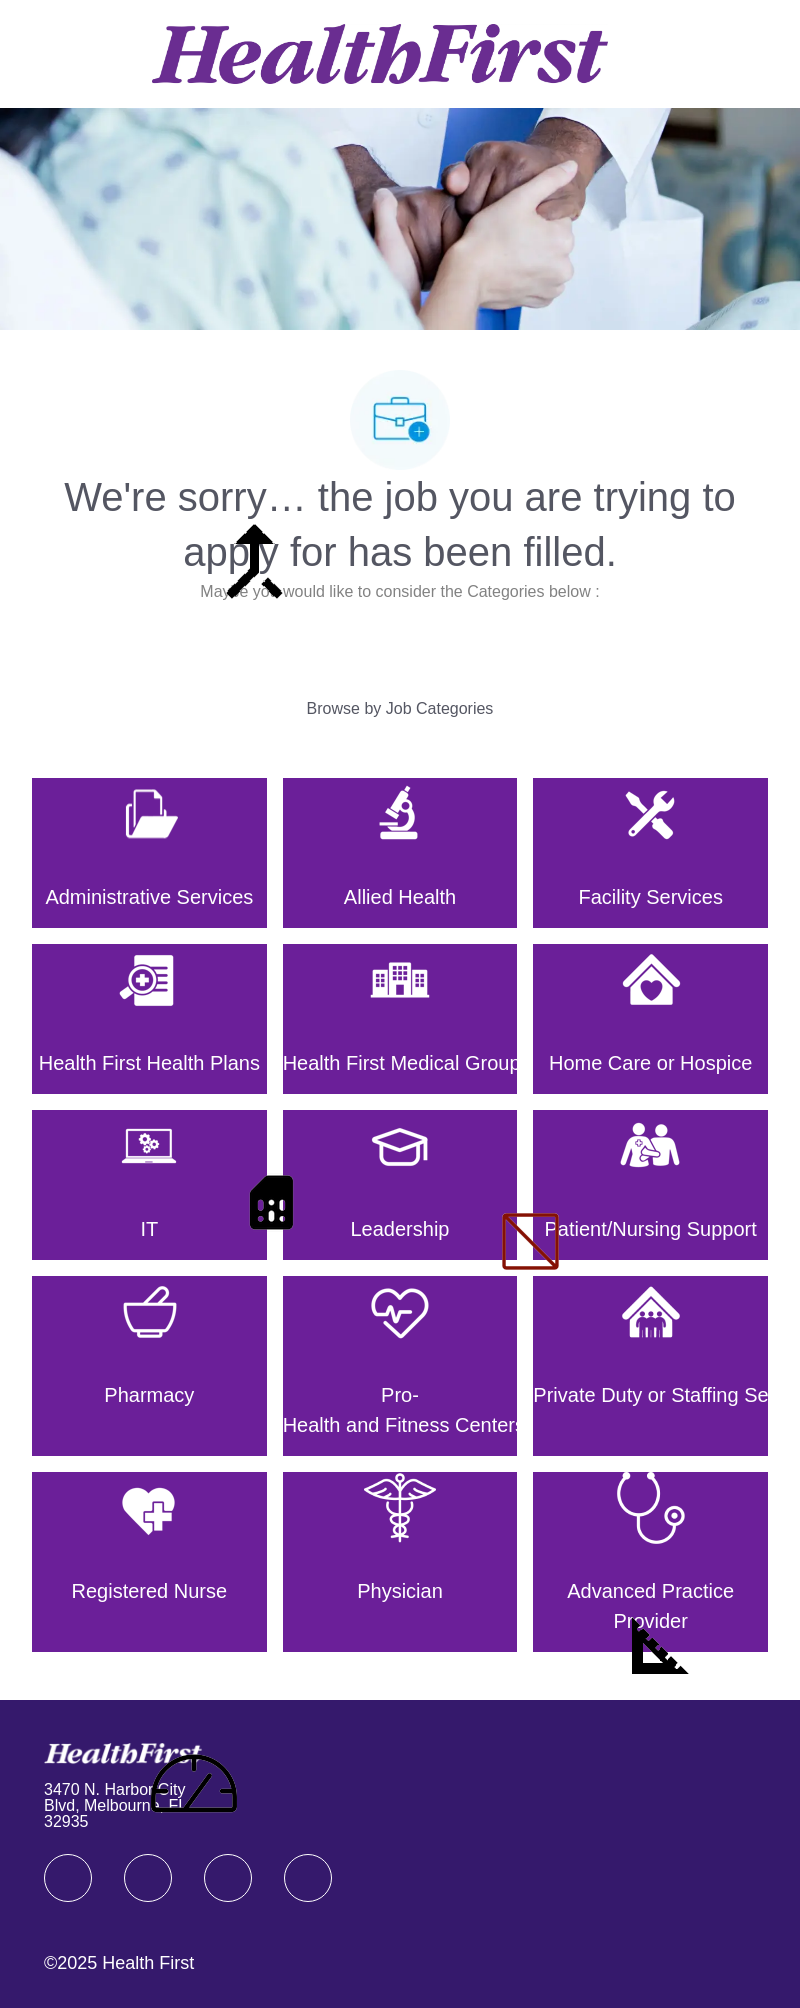 The height and width of the screenshot is (2008, 800). I want to click on measure area or dimensions, so click(660, 1645).